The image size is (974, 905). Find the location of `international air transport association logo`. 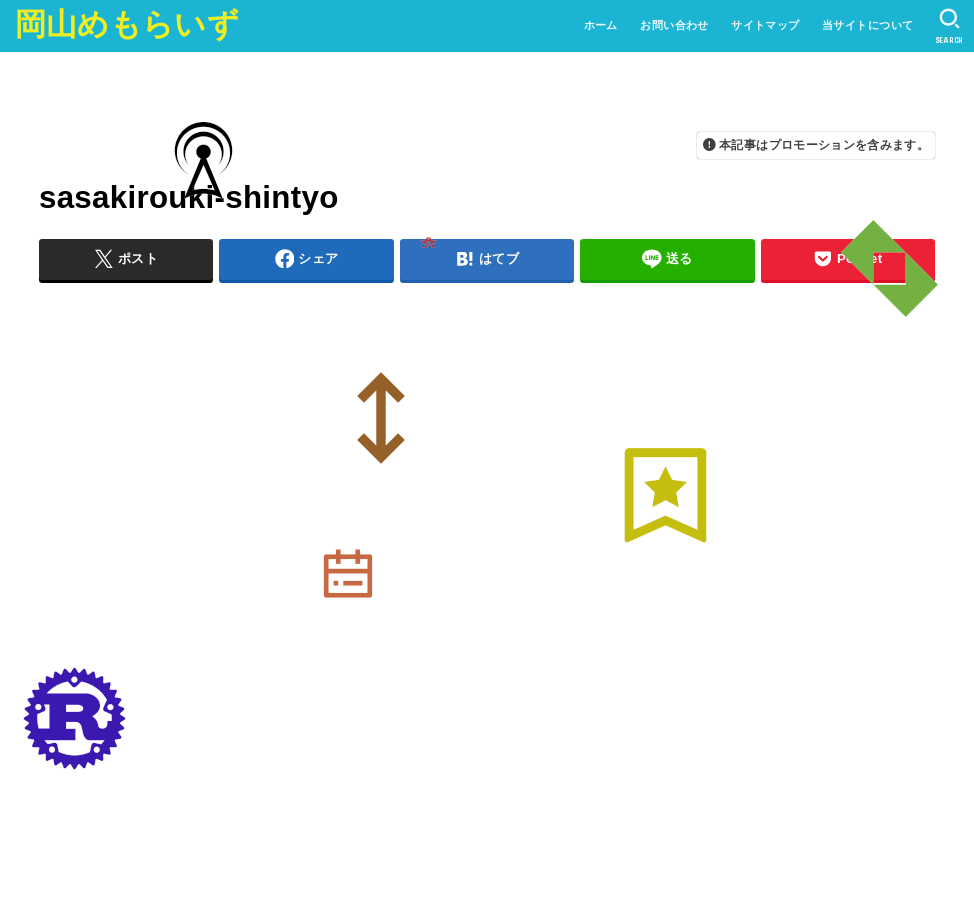

international air transport association logo is located at coordinates (428, 242).